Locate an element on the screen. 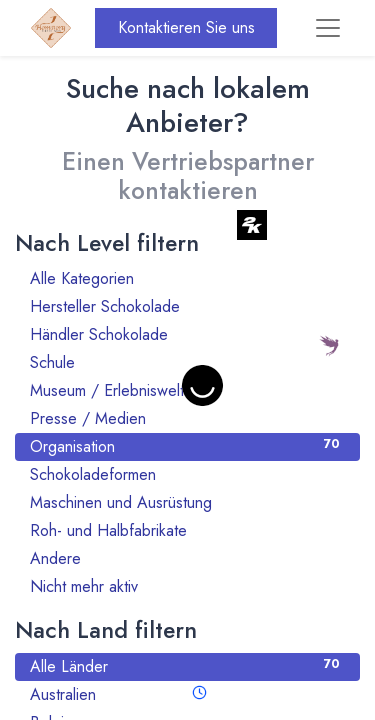 This screenshot has height=720, width=375. 2K Games company logo is located at coordinates (252, 225).